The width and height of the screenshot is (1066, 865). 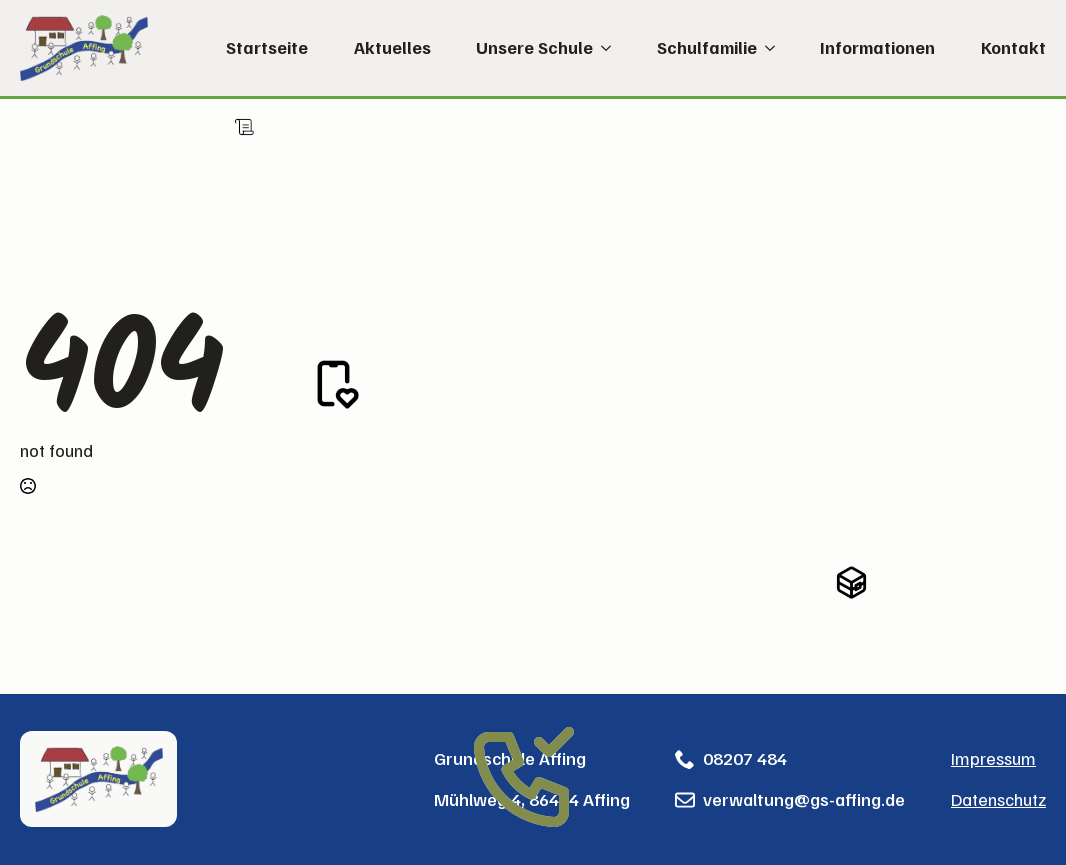 What do you see at coordinates (333, 383) in the screenshot?
I see `add device to favorites` at bounding box center [333, 383].